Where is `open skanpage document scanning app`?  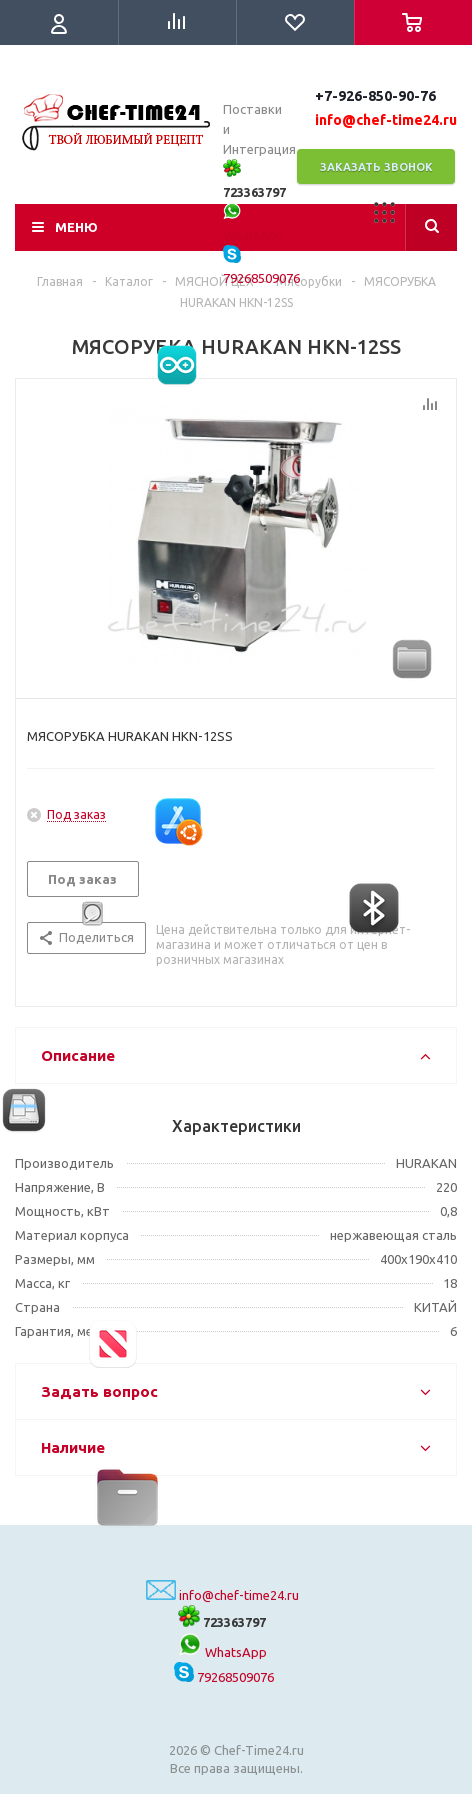
open skanpage document scanning app is located at coordinates (24, 1110).